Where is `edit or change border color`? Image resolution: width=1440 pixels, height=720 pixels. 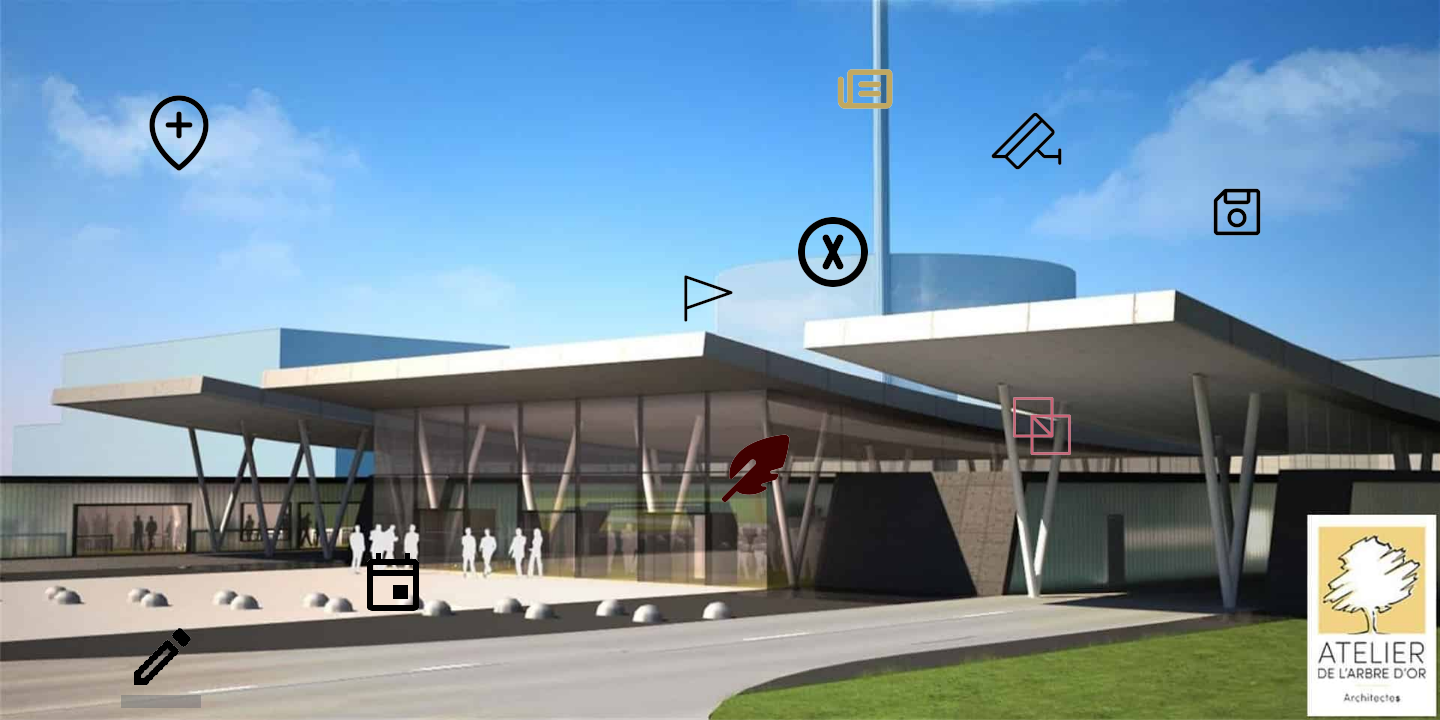 edit or change border color is located at coordinates (161, 668).